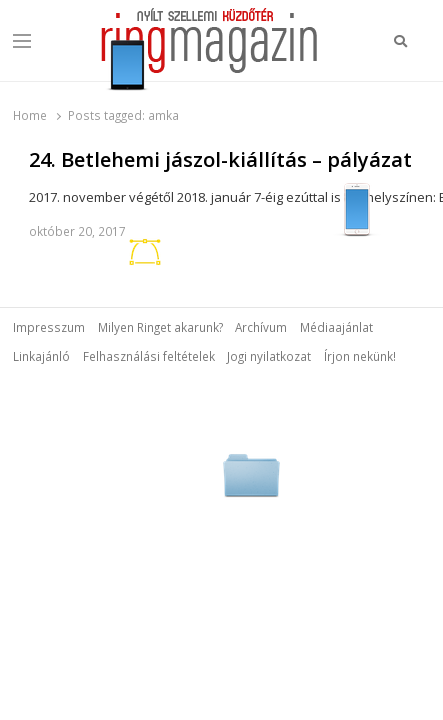  What do you see at coordinates (145, 252) in the screenshot?
I see `access shape library in iMovie` at bounding box center [145, 252].